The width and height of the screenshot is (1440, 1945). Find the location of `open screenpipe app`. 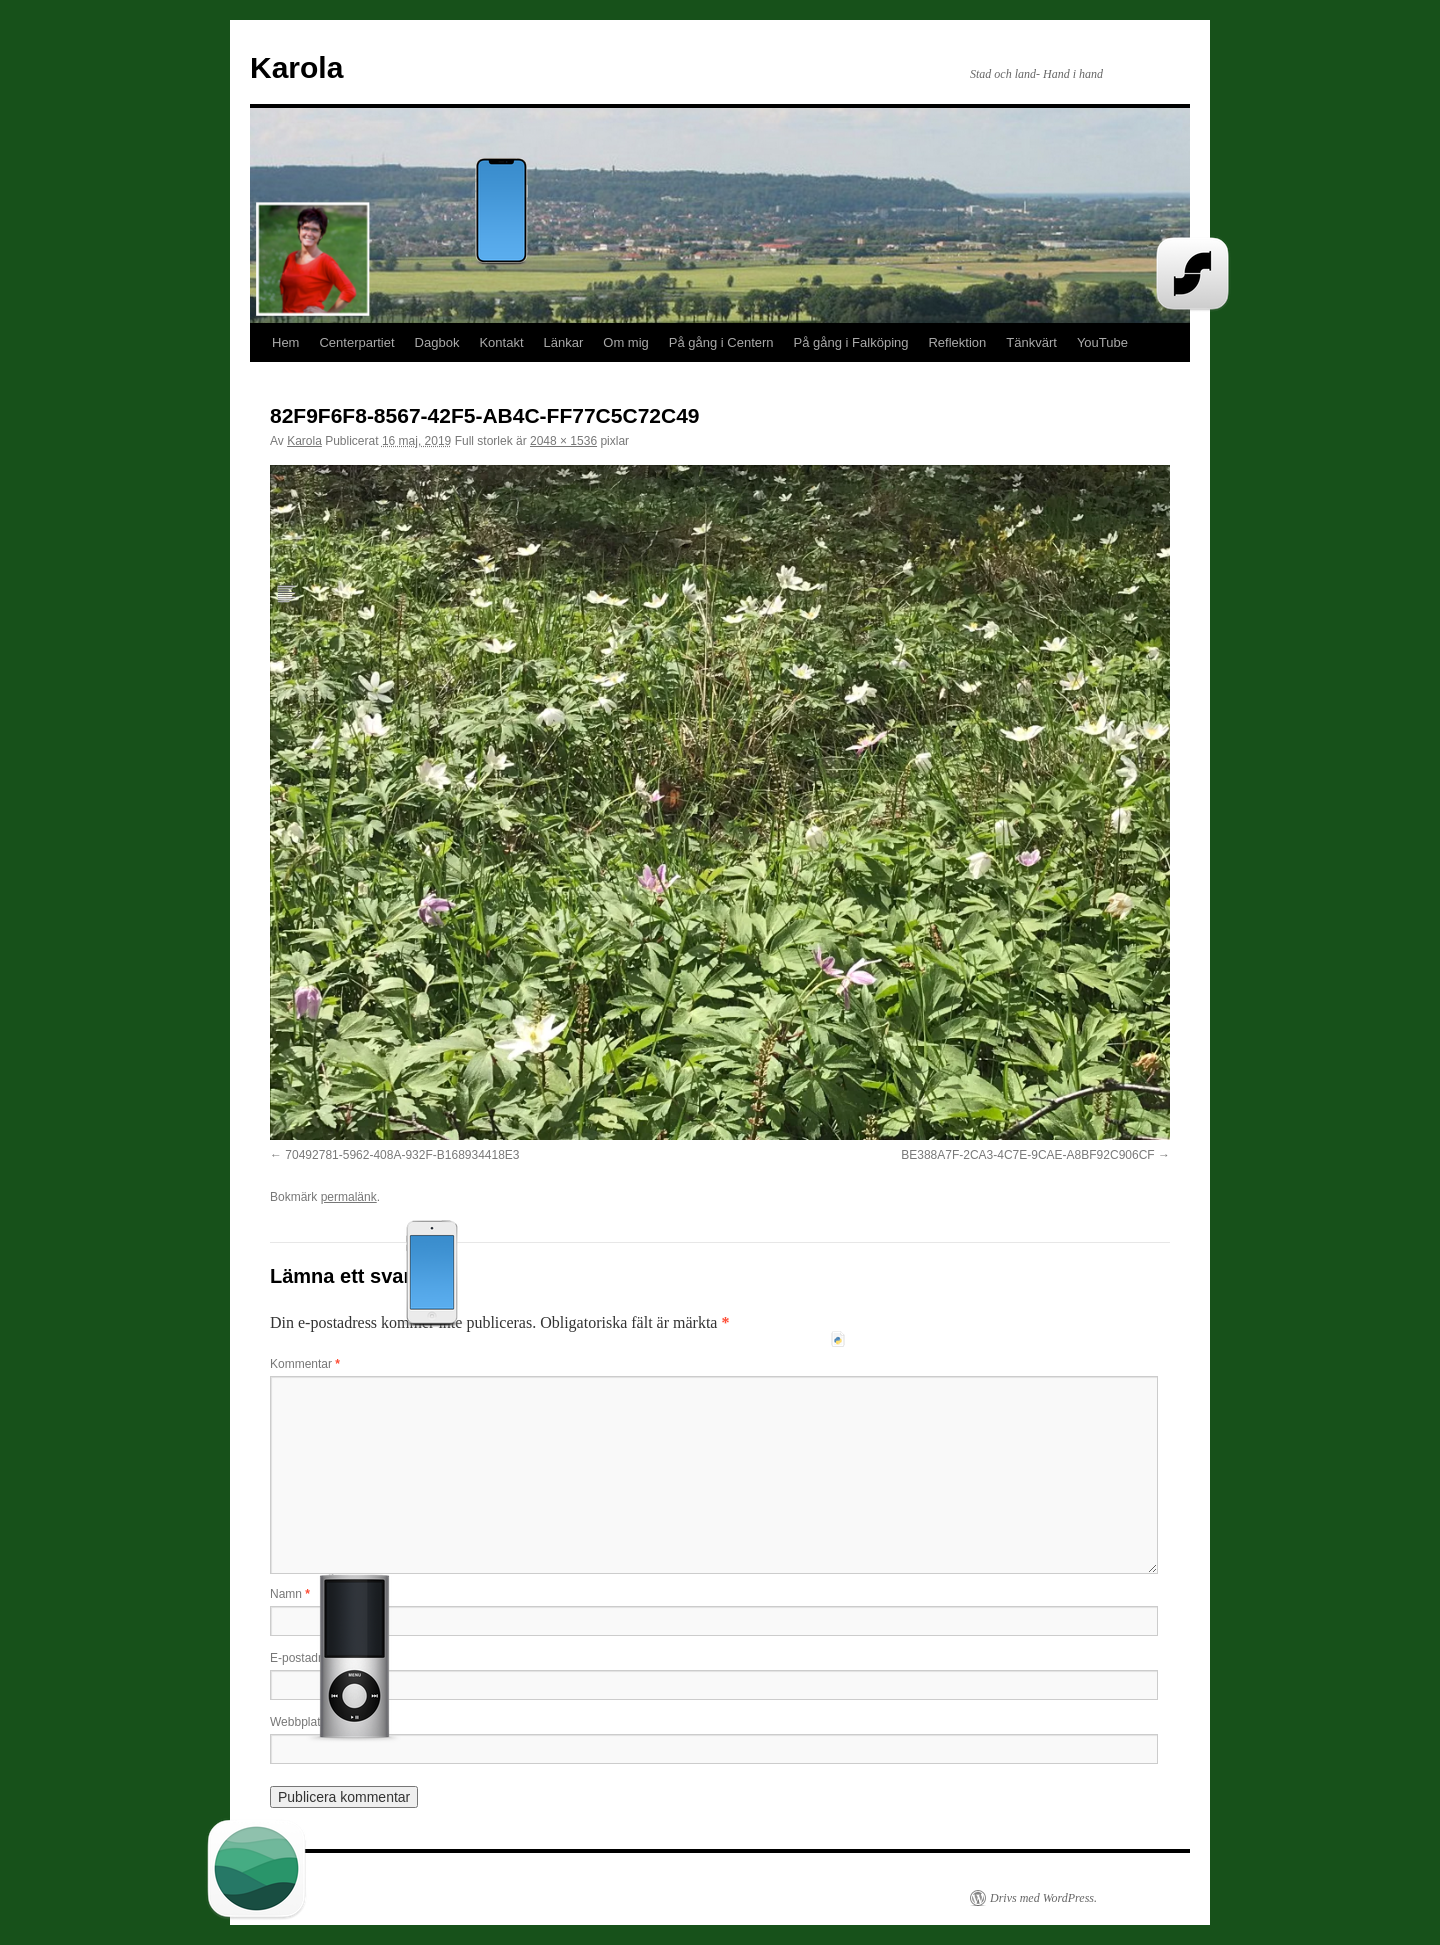

open screenpipe app is located at coordinates (1192, 273).